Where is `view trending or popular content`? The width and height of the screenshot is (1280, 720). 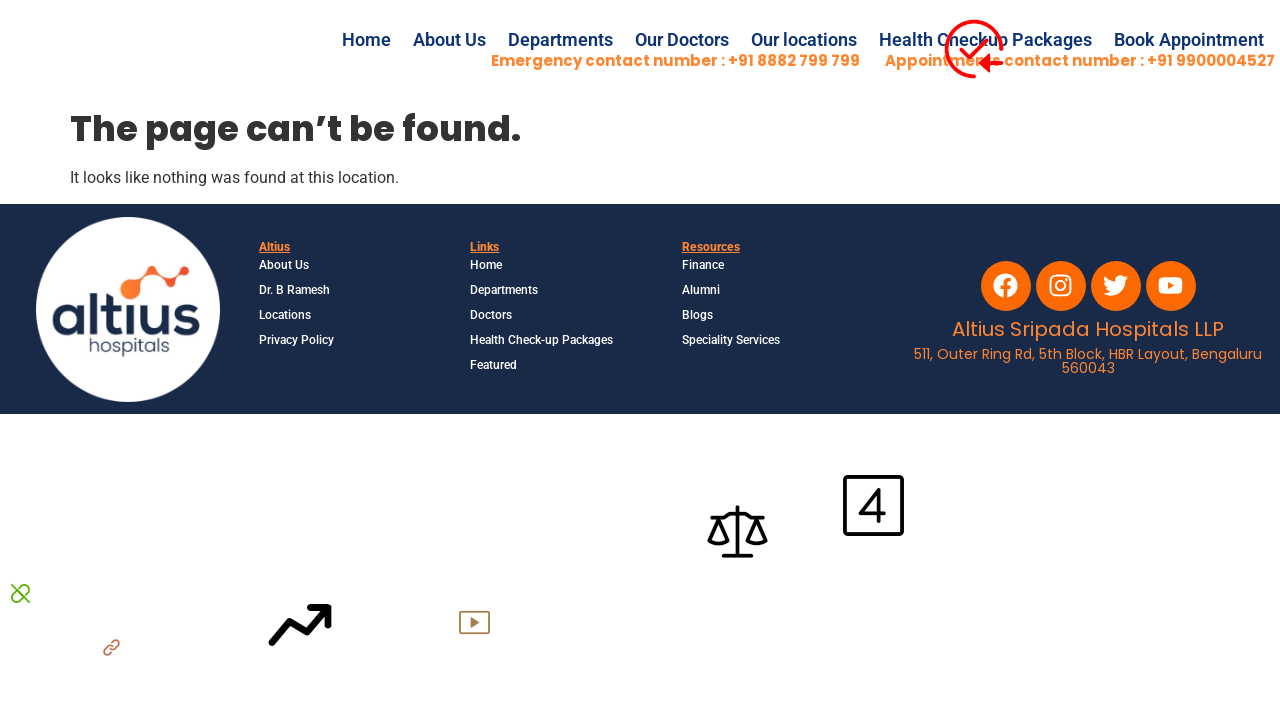 view trending or popular content is located at coordinates (300, 625).